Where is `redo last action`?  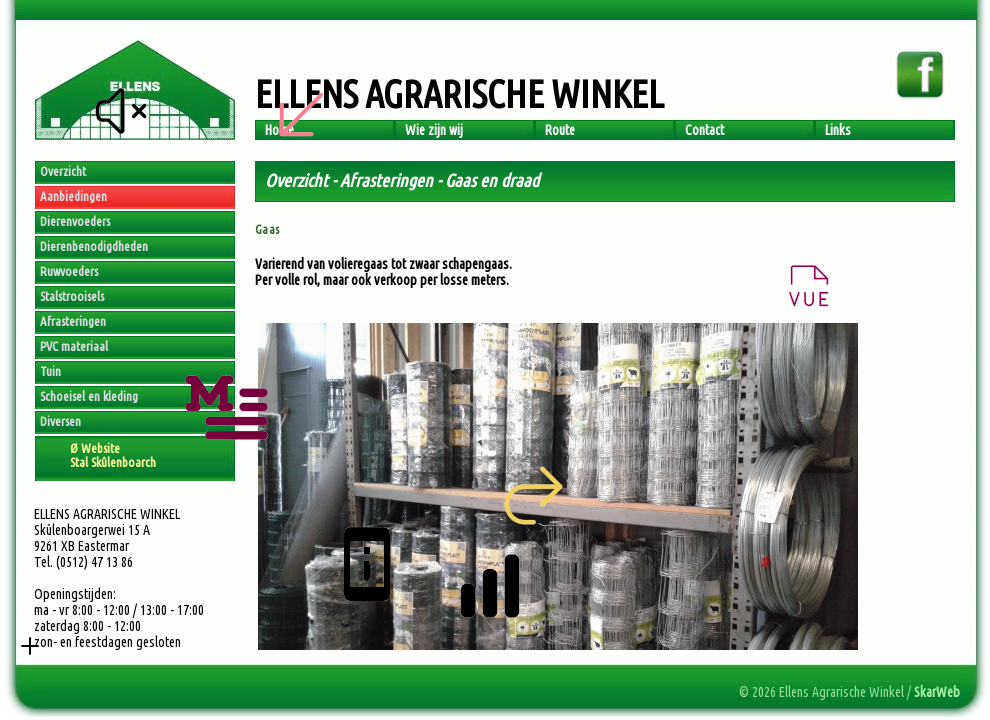 redo last action is located at coordinates (533, 495).